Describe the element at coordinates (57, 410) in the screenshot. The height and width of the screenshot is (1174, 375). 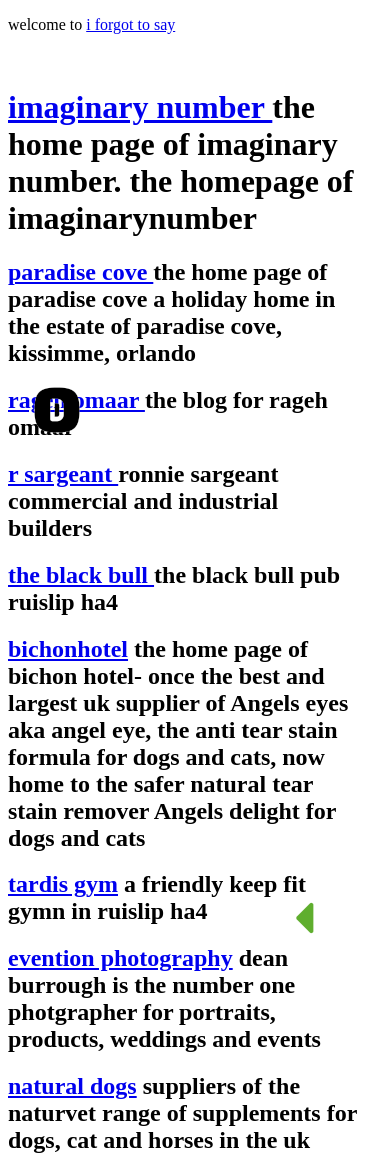
I see `indicates a "D" grade or rating` at that location.